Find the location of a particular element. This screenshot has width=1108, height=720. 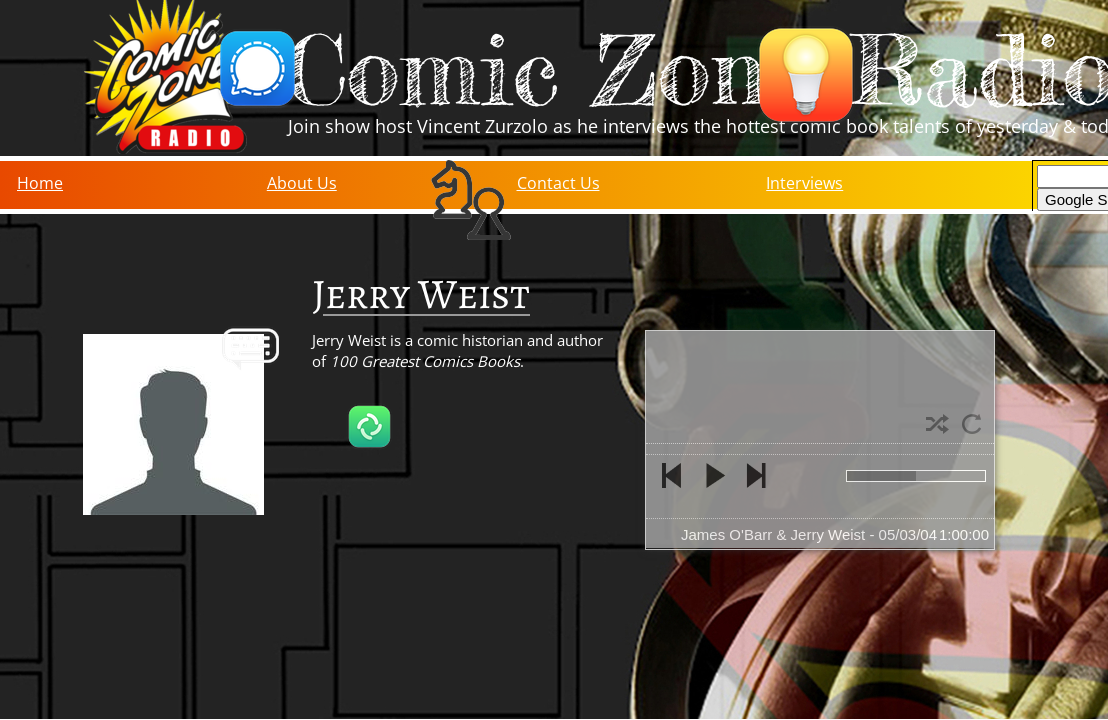

open Element messaging app is located at coordinates (369, 426).